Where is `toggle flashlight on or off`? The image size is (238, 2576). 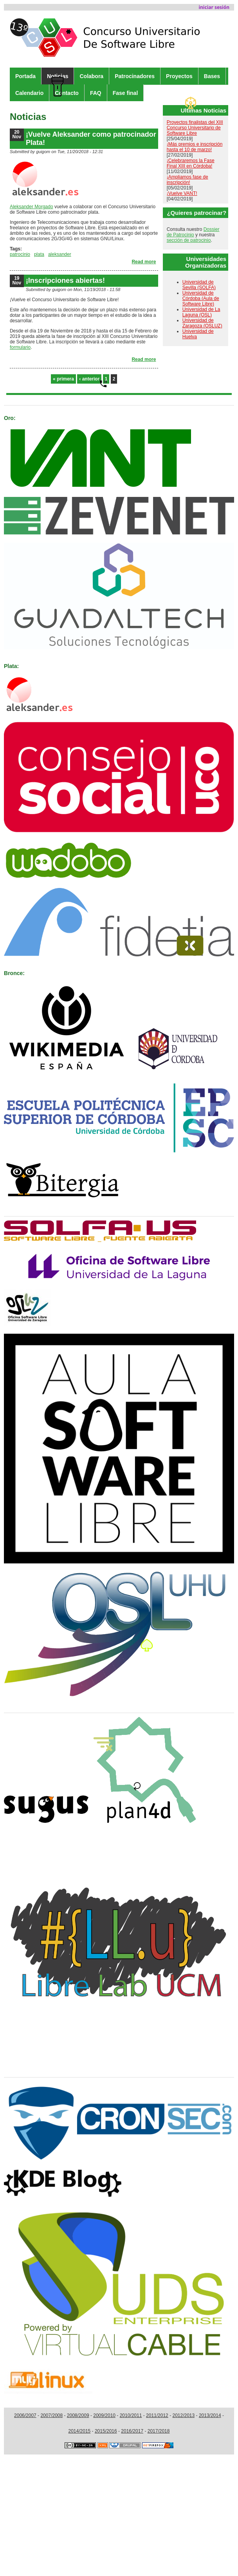 toggle flashlight on or off is located at coordinates (58, 87).